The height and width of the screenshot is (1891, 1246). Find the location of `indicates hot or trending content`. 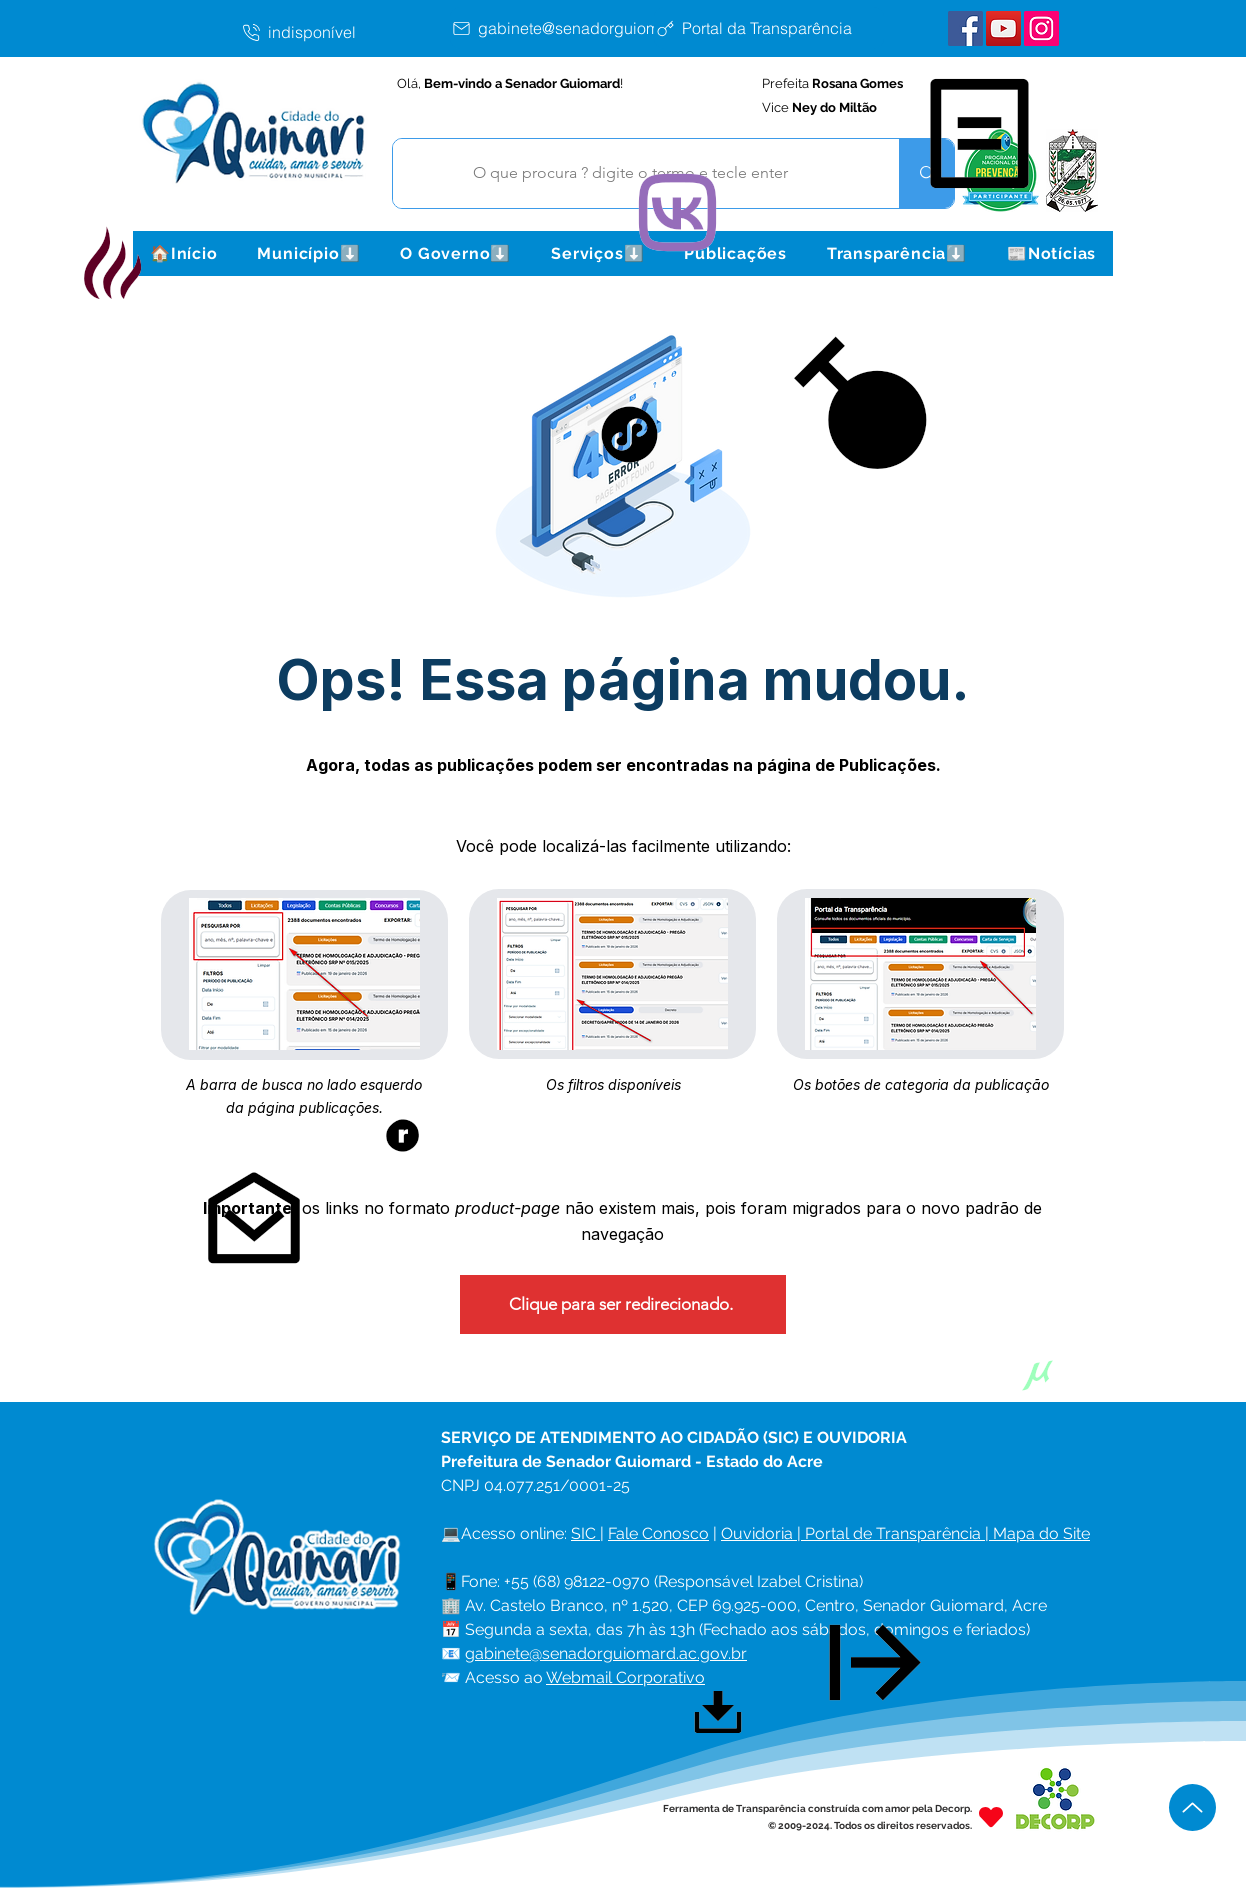

indicates hot or trending content is located at coordinates (113, 264).